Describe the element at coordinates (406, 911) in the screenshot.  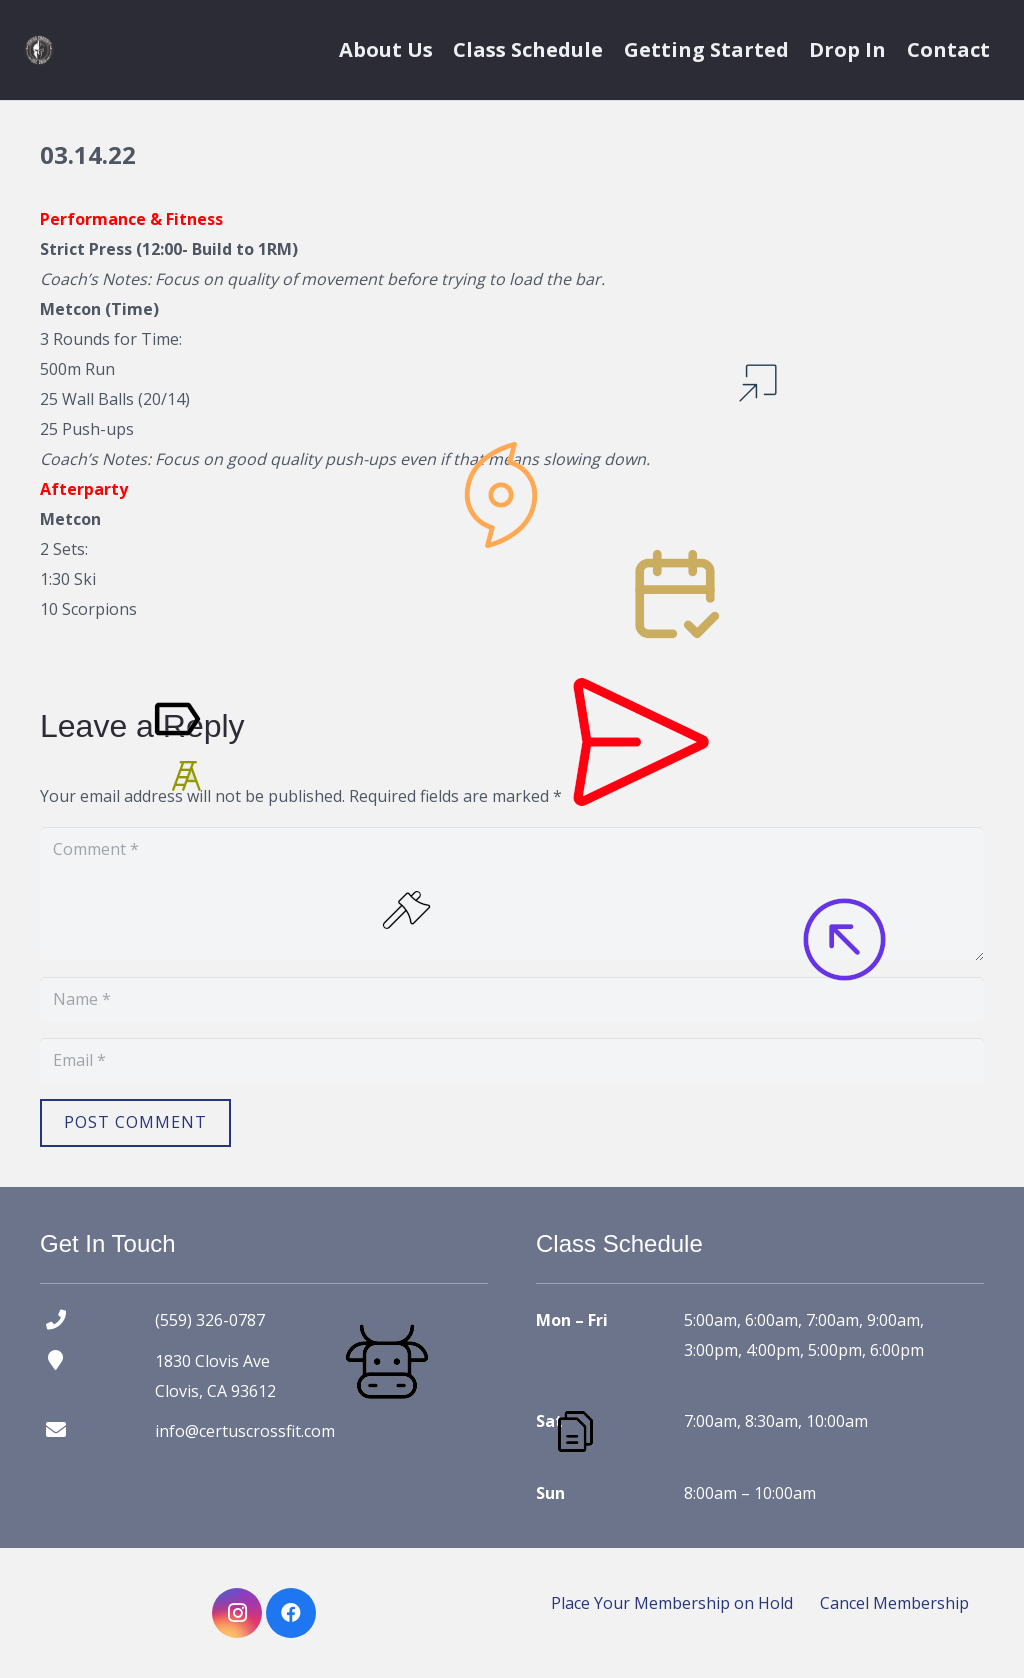
I see `access woodcutting or crafting tools` at that location.